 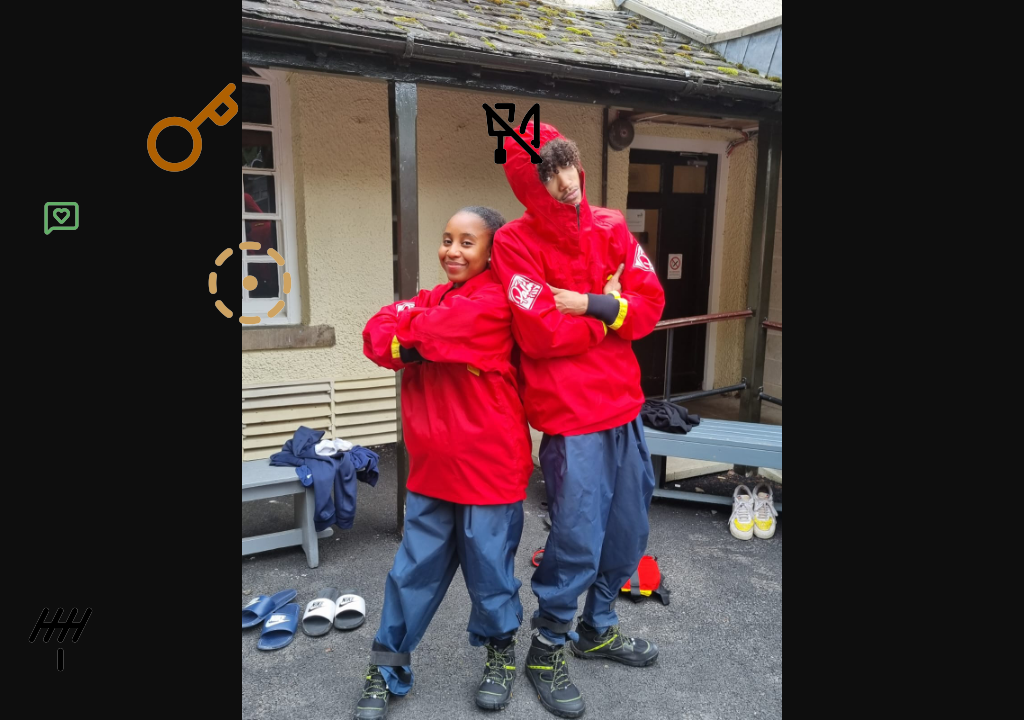 I want to click on access security or password settings, so click(x=193, y=129).